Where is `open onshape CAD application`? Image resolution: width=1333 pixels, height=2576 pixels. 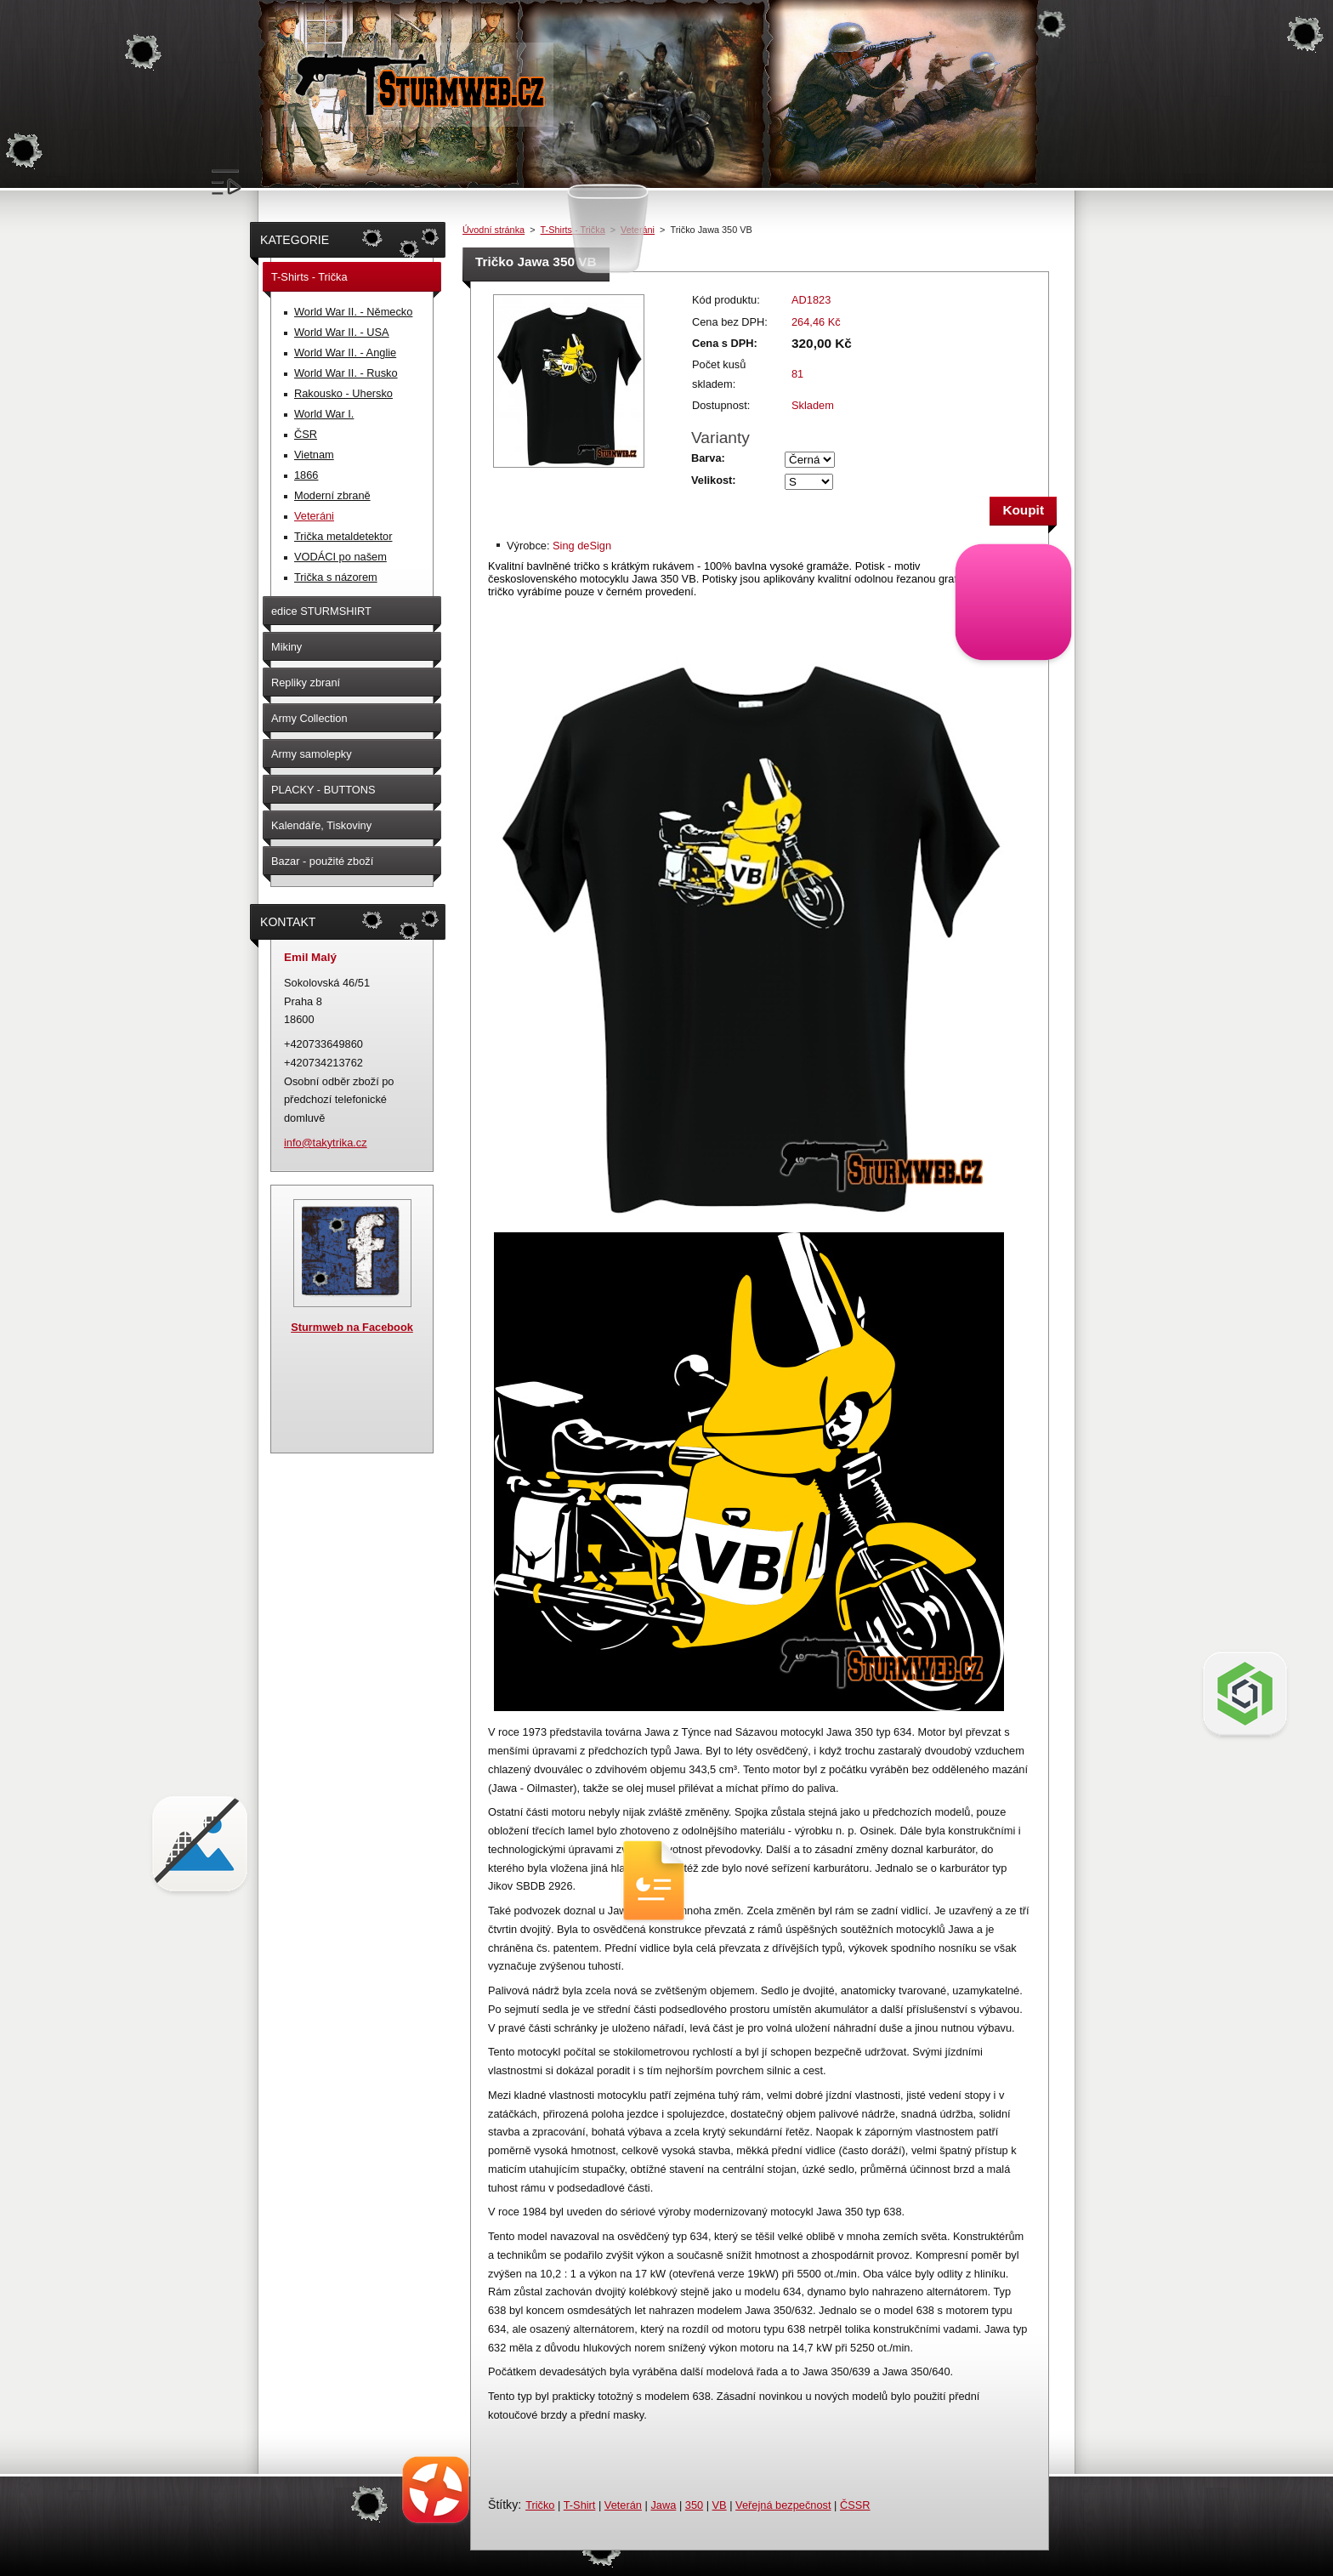
open onshape CAD application is located at coordinates (1245, 1693).